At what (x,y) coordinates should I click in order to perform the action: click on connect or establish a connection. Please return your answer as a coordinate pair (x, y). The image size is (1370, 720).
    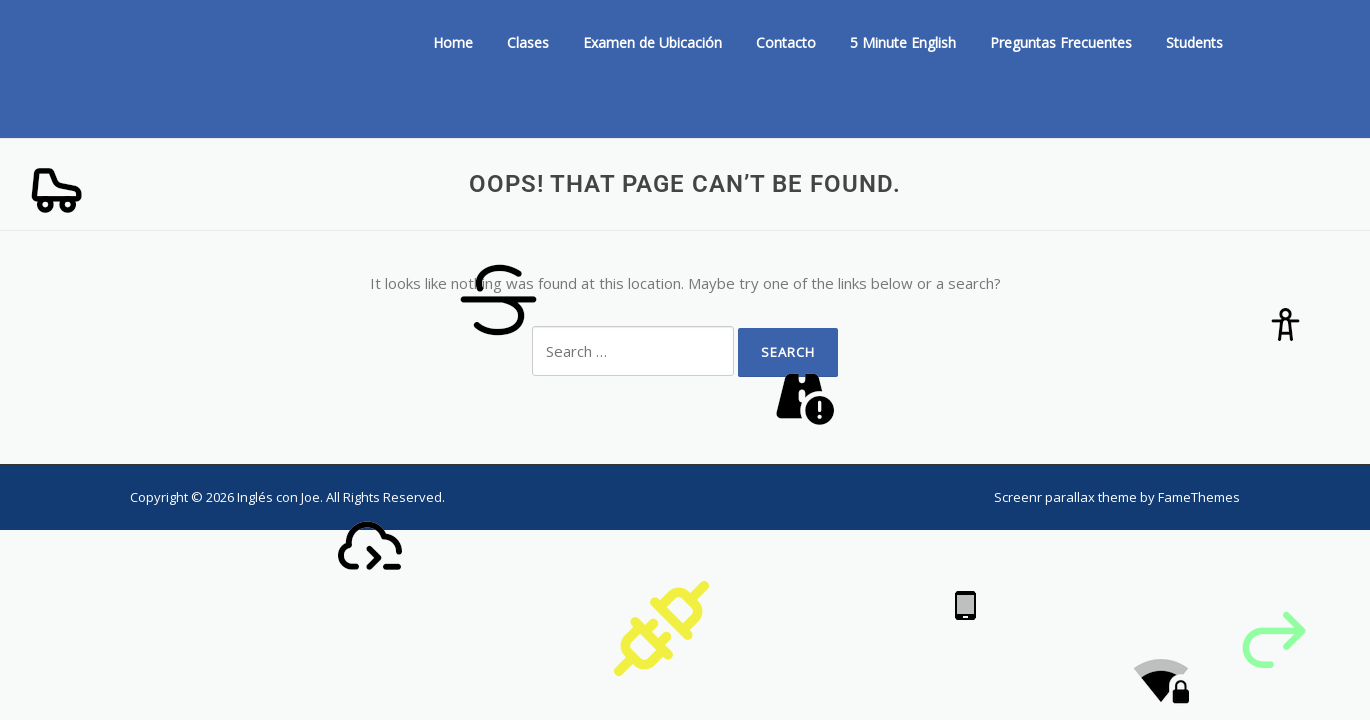
    Looking at the image, I should click on (661, 628).